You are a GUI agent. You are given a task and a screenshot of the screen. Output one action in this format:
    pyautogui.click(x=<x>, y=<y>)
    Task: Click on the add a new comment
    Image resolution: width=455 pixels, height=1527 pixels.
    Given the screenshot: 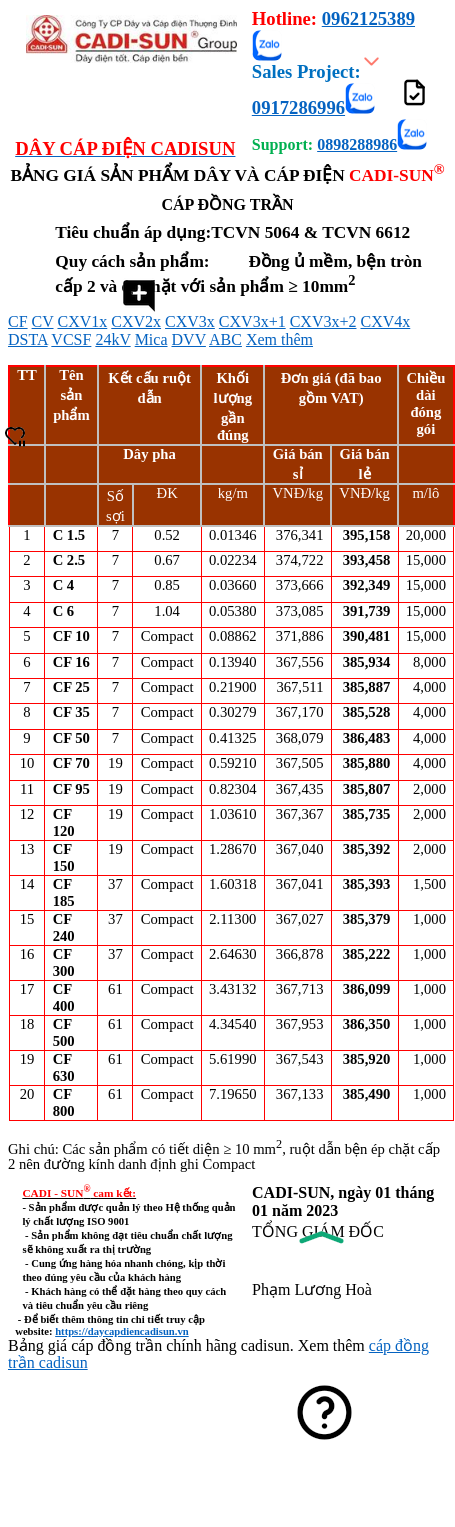 What is the action you would take?
    pyautogui.click(x=139, y=296)
    